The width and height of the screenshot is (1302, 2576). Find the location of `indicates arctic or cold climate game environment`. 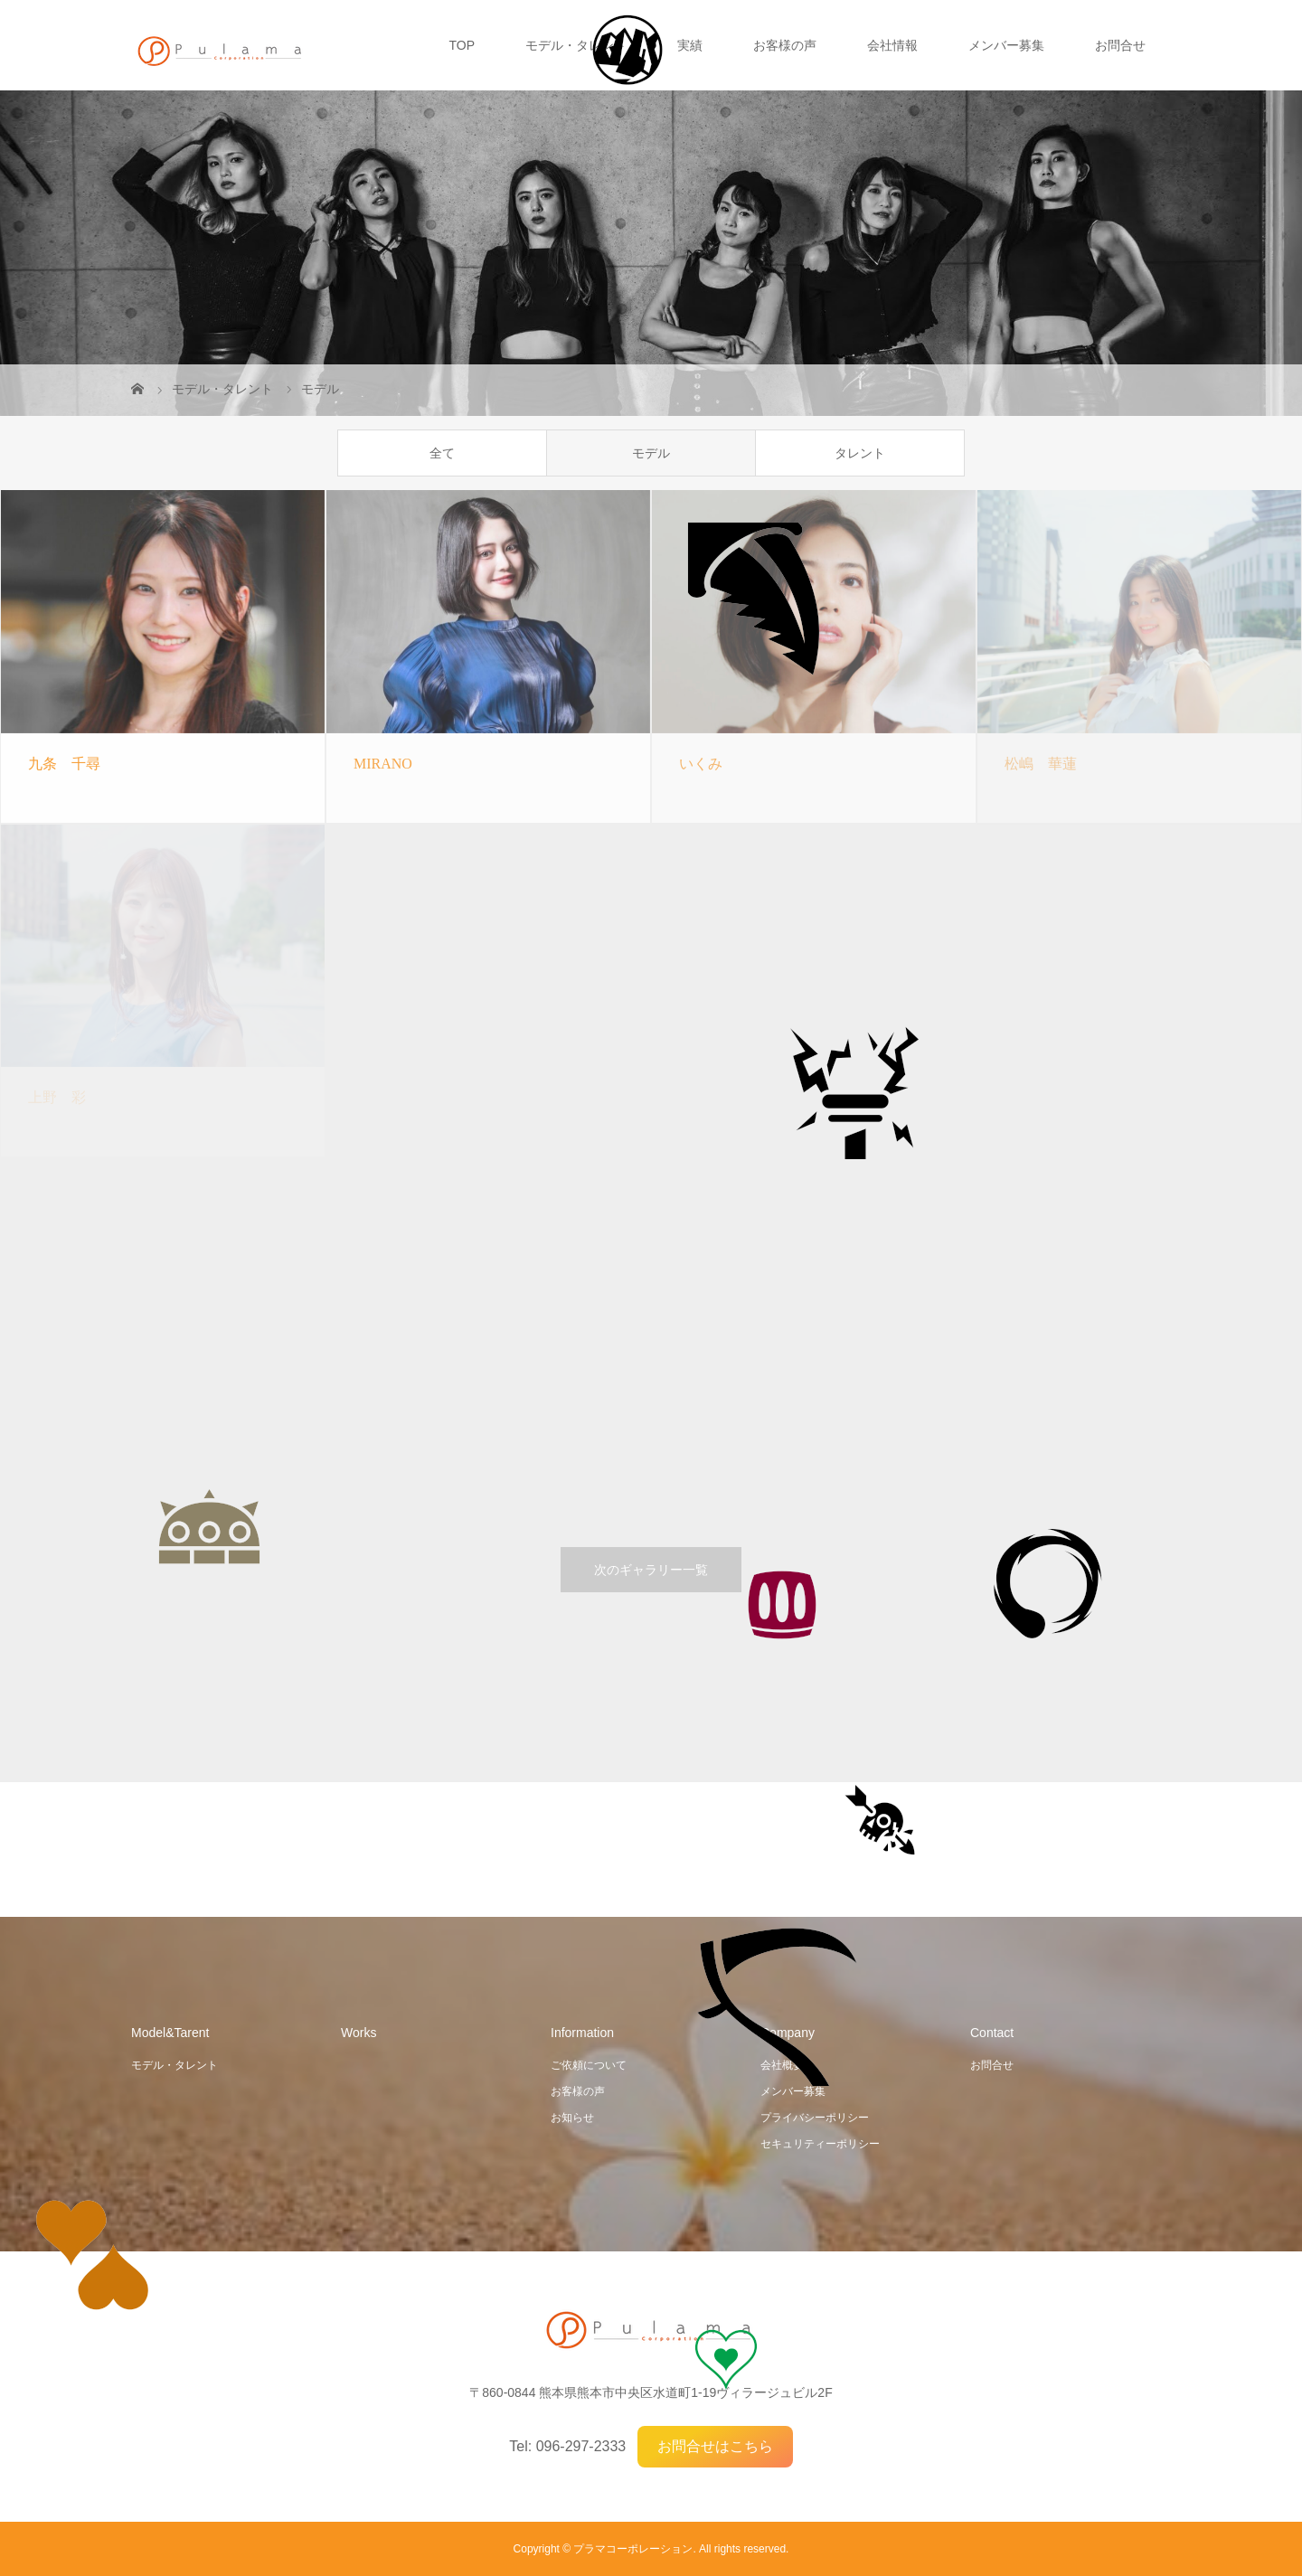

indicates arctic or cold climate game environment is located at coordinates (627, 50).